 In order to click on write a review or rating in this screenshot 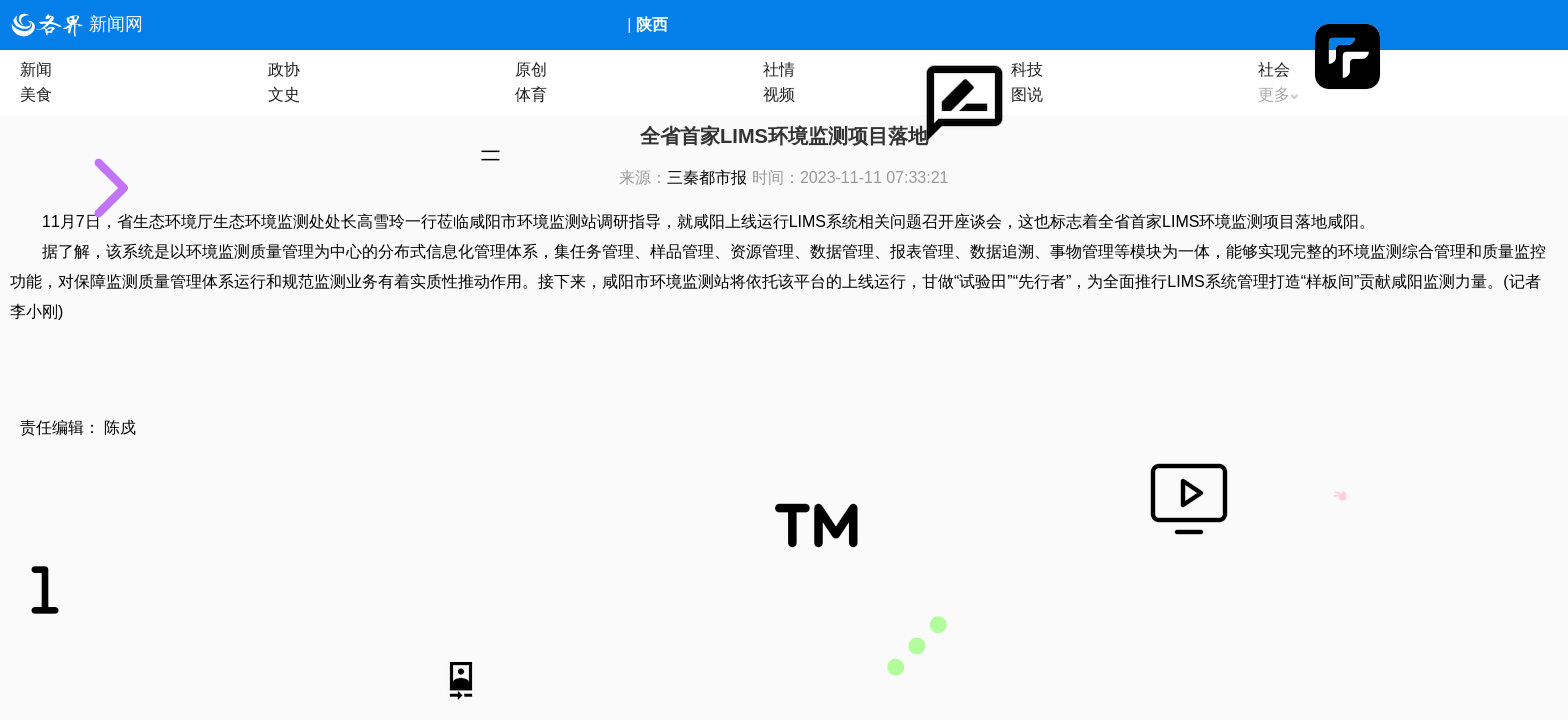, I will do `click(964, 103)`.